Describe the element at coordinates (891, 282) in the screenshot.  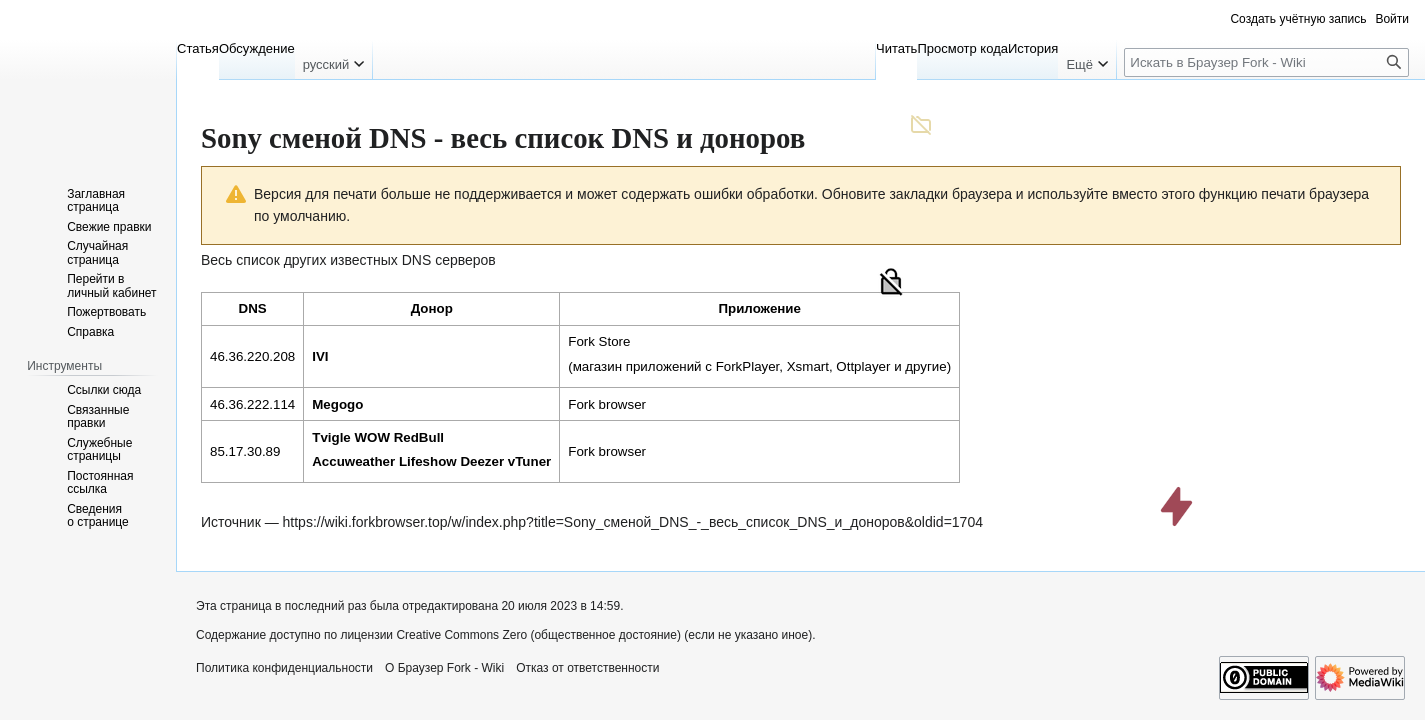
I see `indicates an unencrypted or insecure connection` at that location.